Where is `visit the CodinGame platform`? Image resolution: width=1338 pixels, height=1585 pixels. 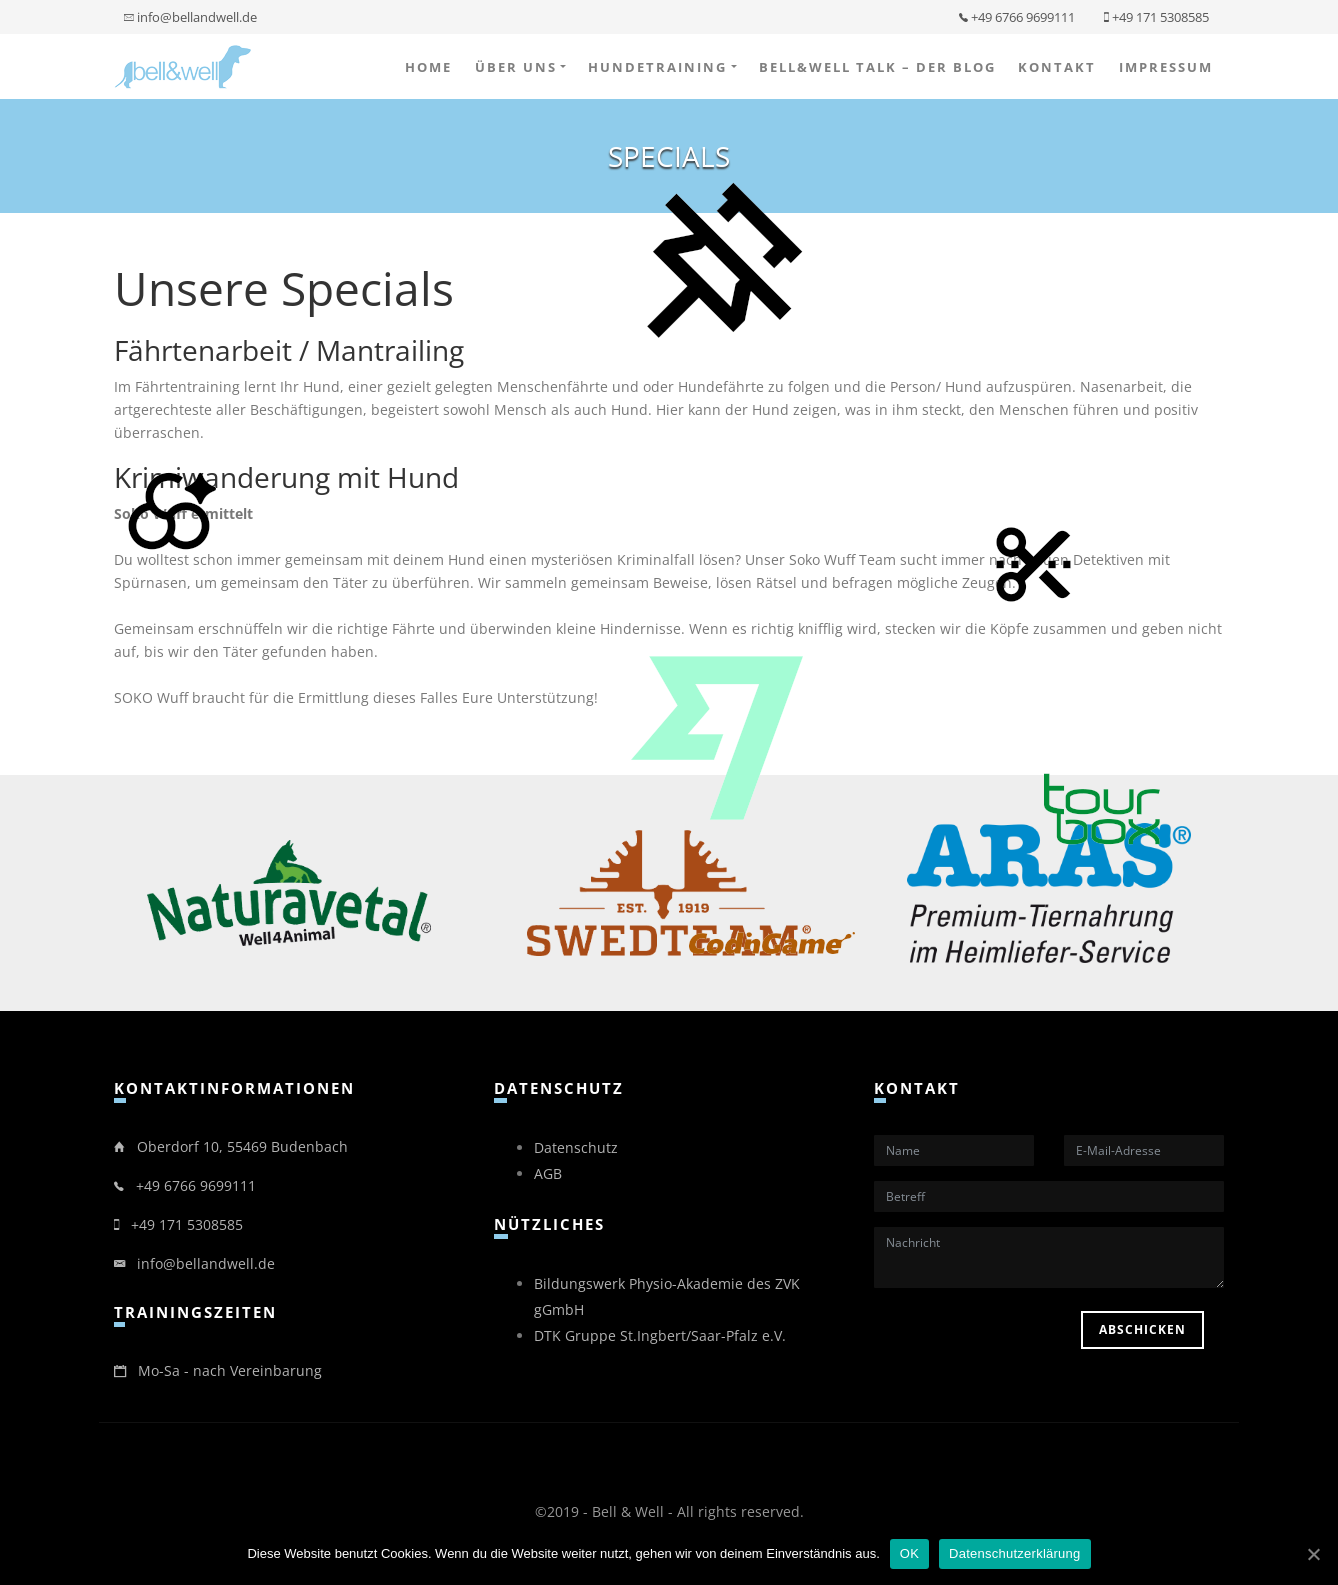 visit the CodinGame platform is located at coordinates (772, 943).